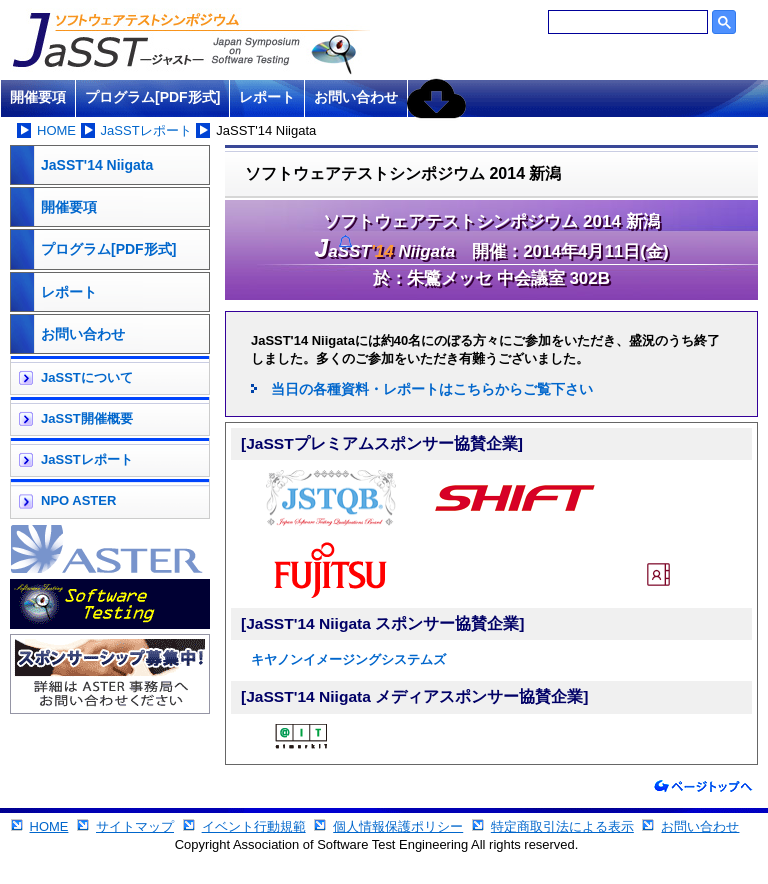  Describe the element at coordinates (436, 98) in the screenshot. I see `download file from cloud storage` at that location.